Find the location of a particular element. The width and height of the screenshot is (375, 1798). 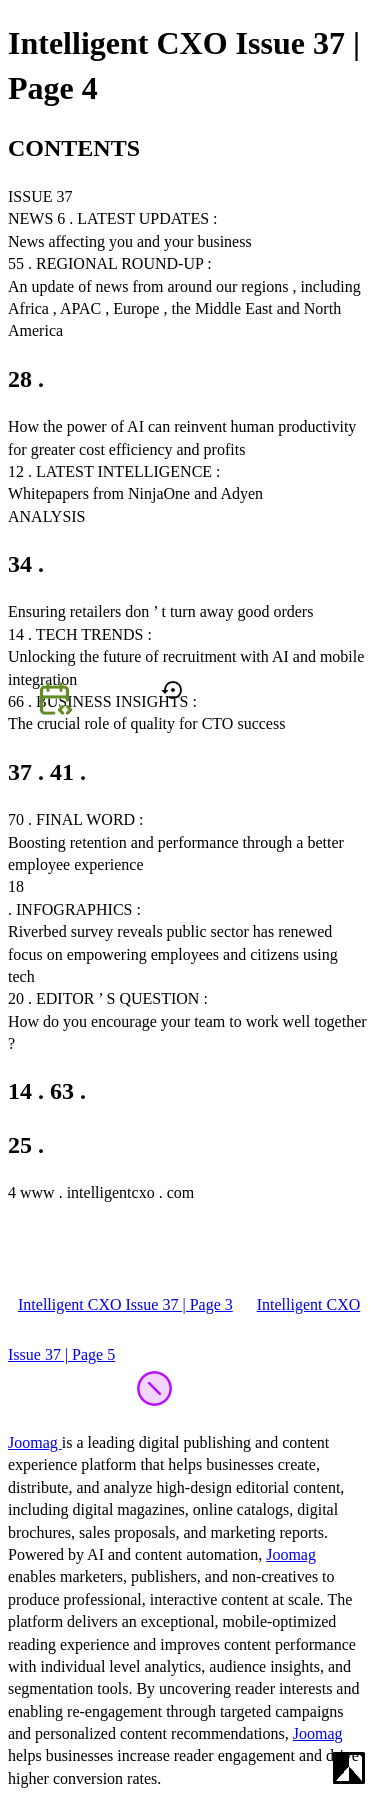

view or manage scheduled code deployments is located at coordinates (54, 698).